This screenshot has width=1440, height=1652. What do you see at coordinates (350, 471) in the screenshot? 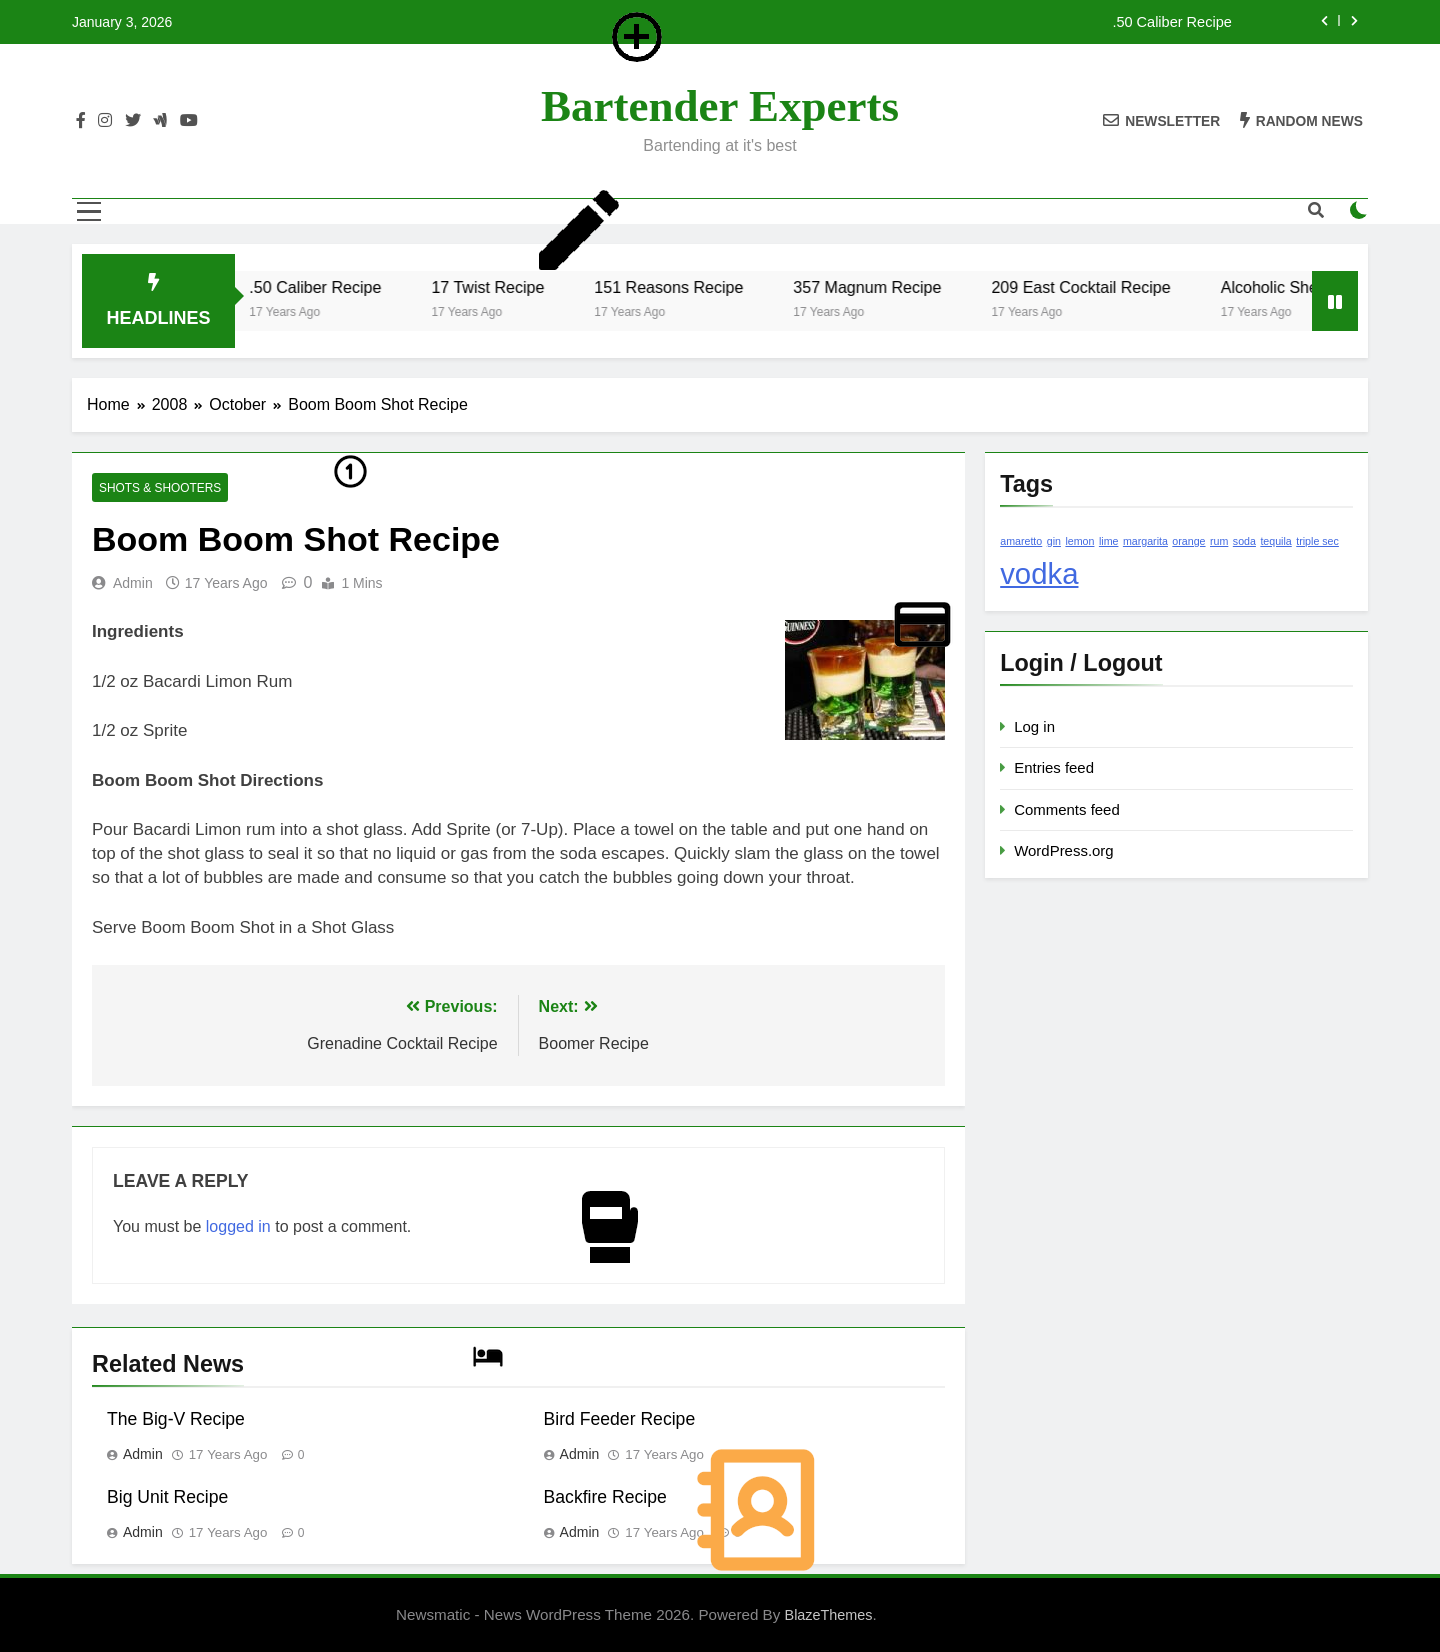
I see `indicates the first step in a process or tutorial` at bounding box center [350, 471].